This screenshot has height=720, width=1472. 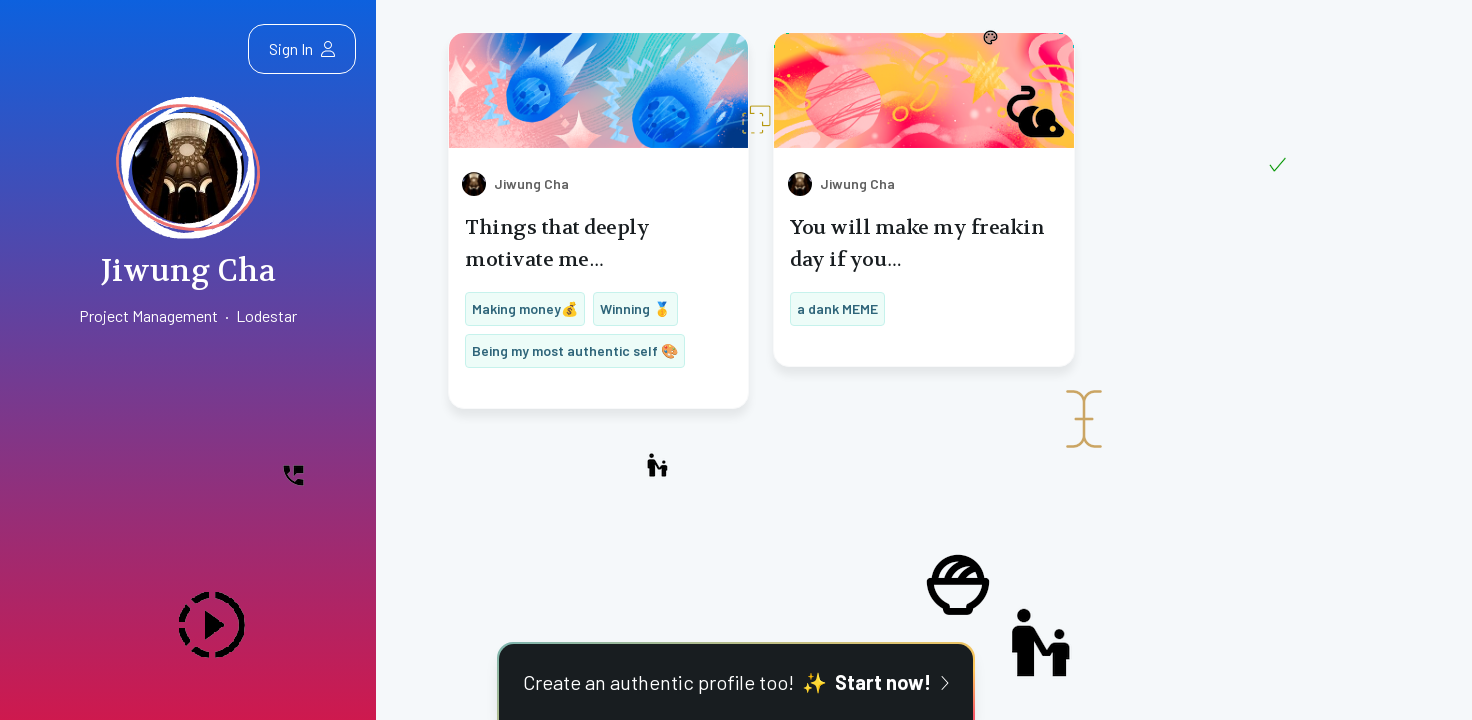 I want to click on access voicemail or phone messages, so click(x=293, y=475).